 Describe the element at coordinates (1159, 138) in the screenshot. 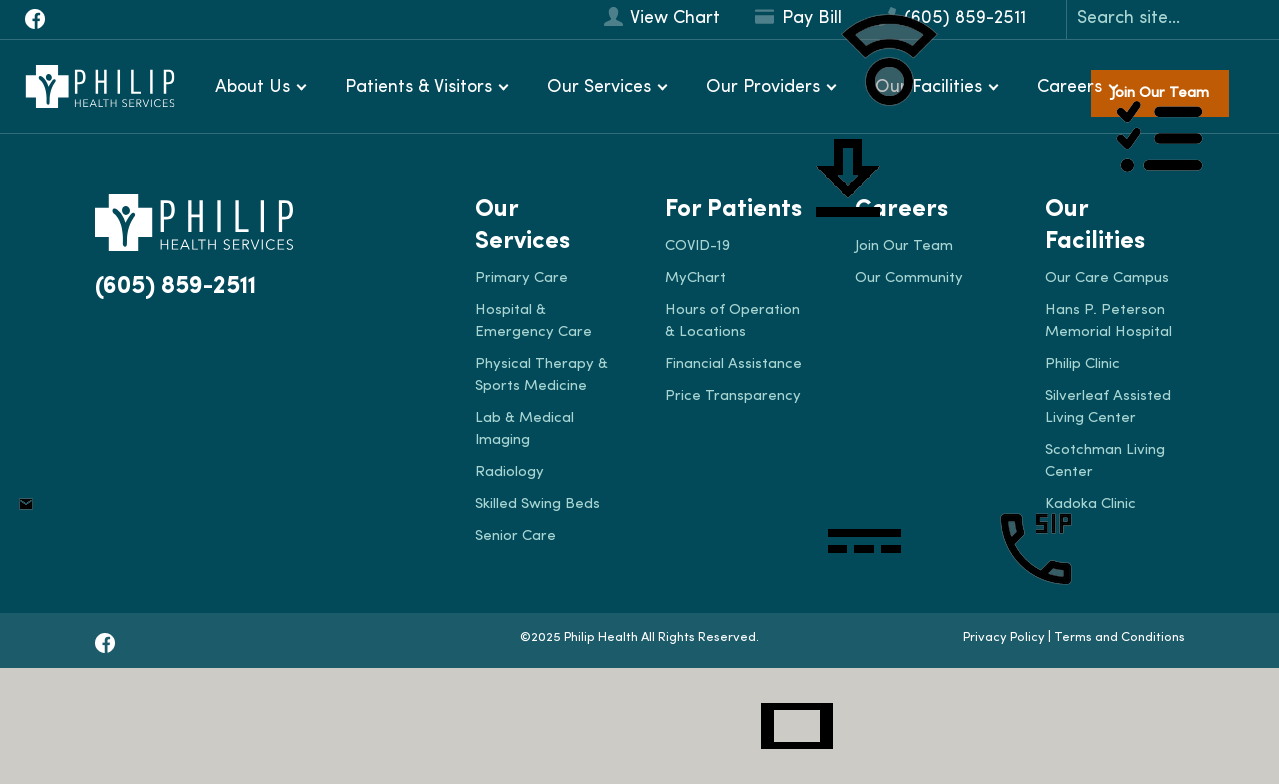

I see `view your task checklist` at that location.